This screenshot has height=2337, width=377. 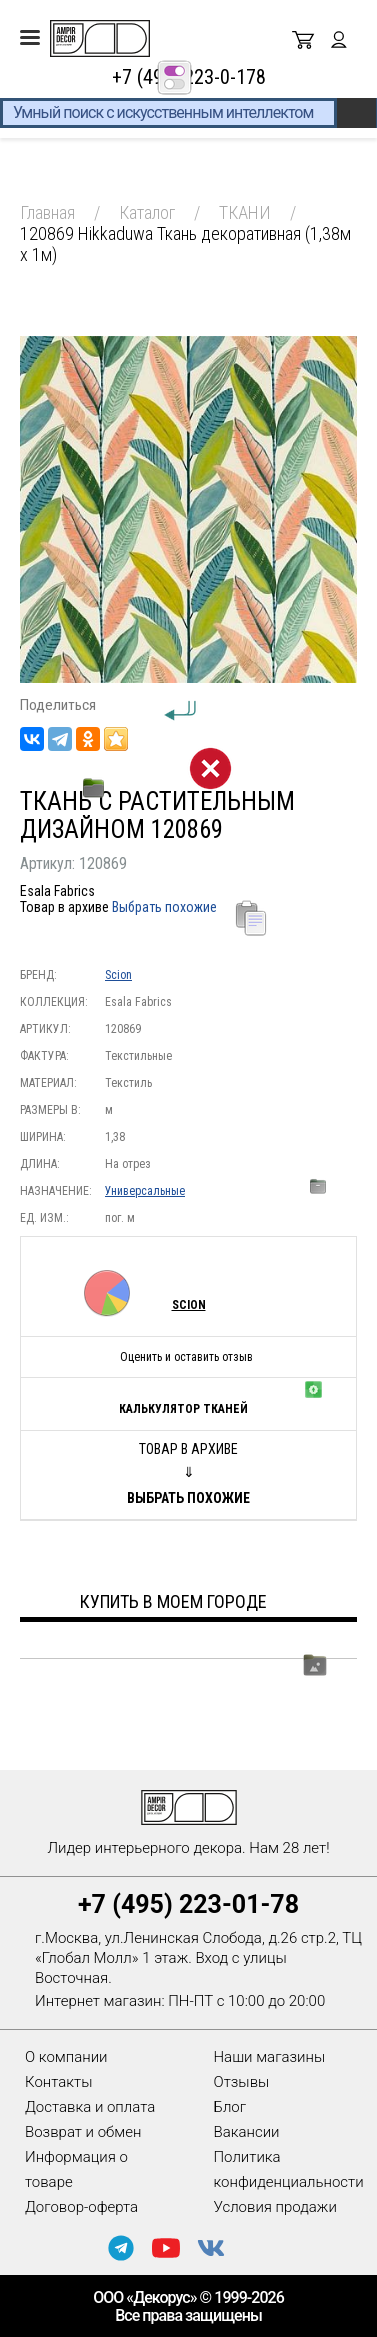 What do you see at coordinates (251, 918) in the screenshot?
I see `paste copied content from clipboard` at bounding box center [251, 918].